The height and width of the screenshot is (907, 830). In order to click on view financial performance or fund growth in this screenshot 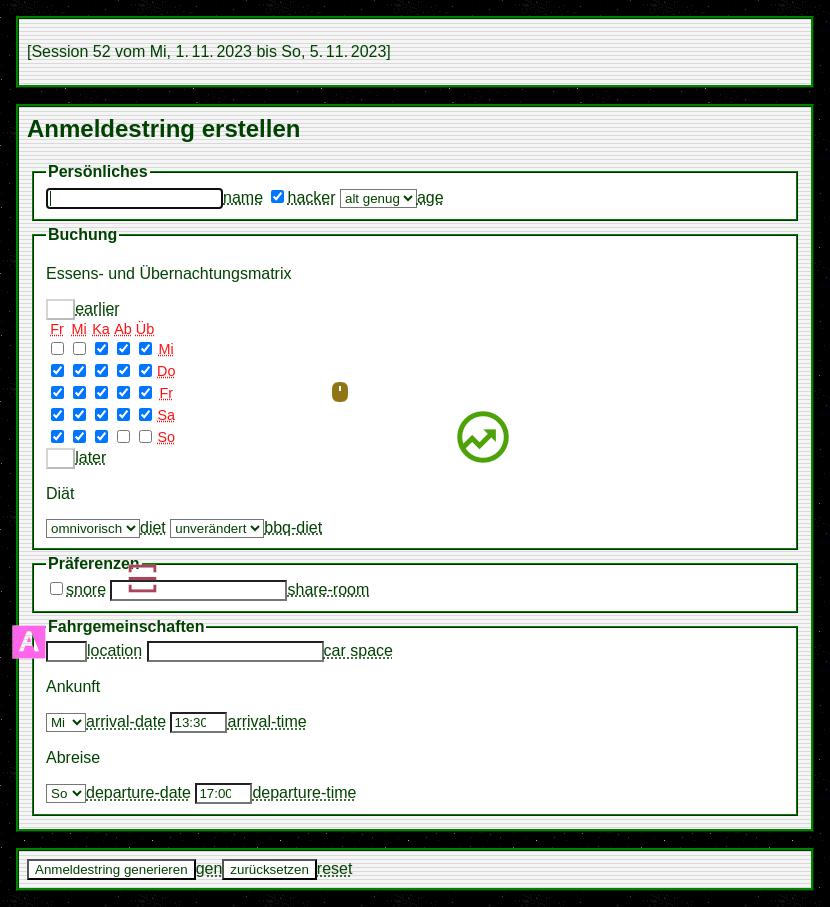, I will do `click(483, 437)`.